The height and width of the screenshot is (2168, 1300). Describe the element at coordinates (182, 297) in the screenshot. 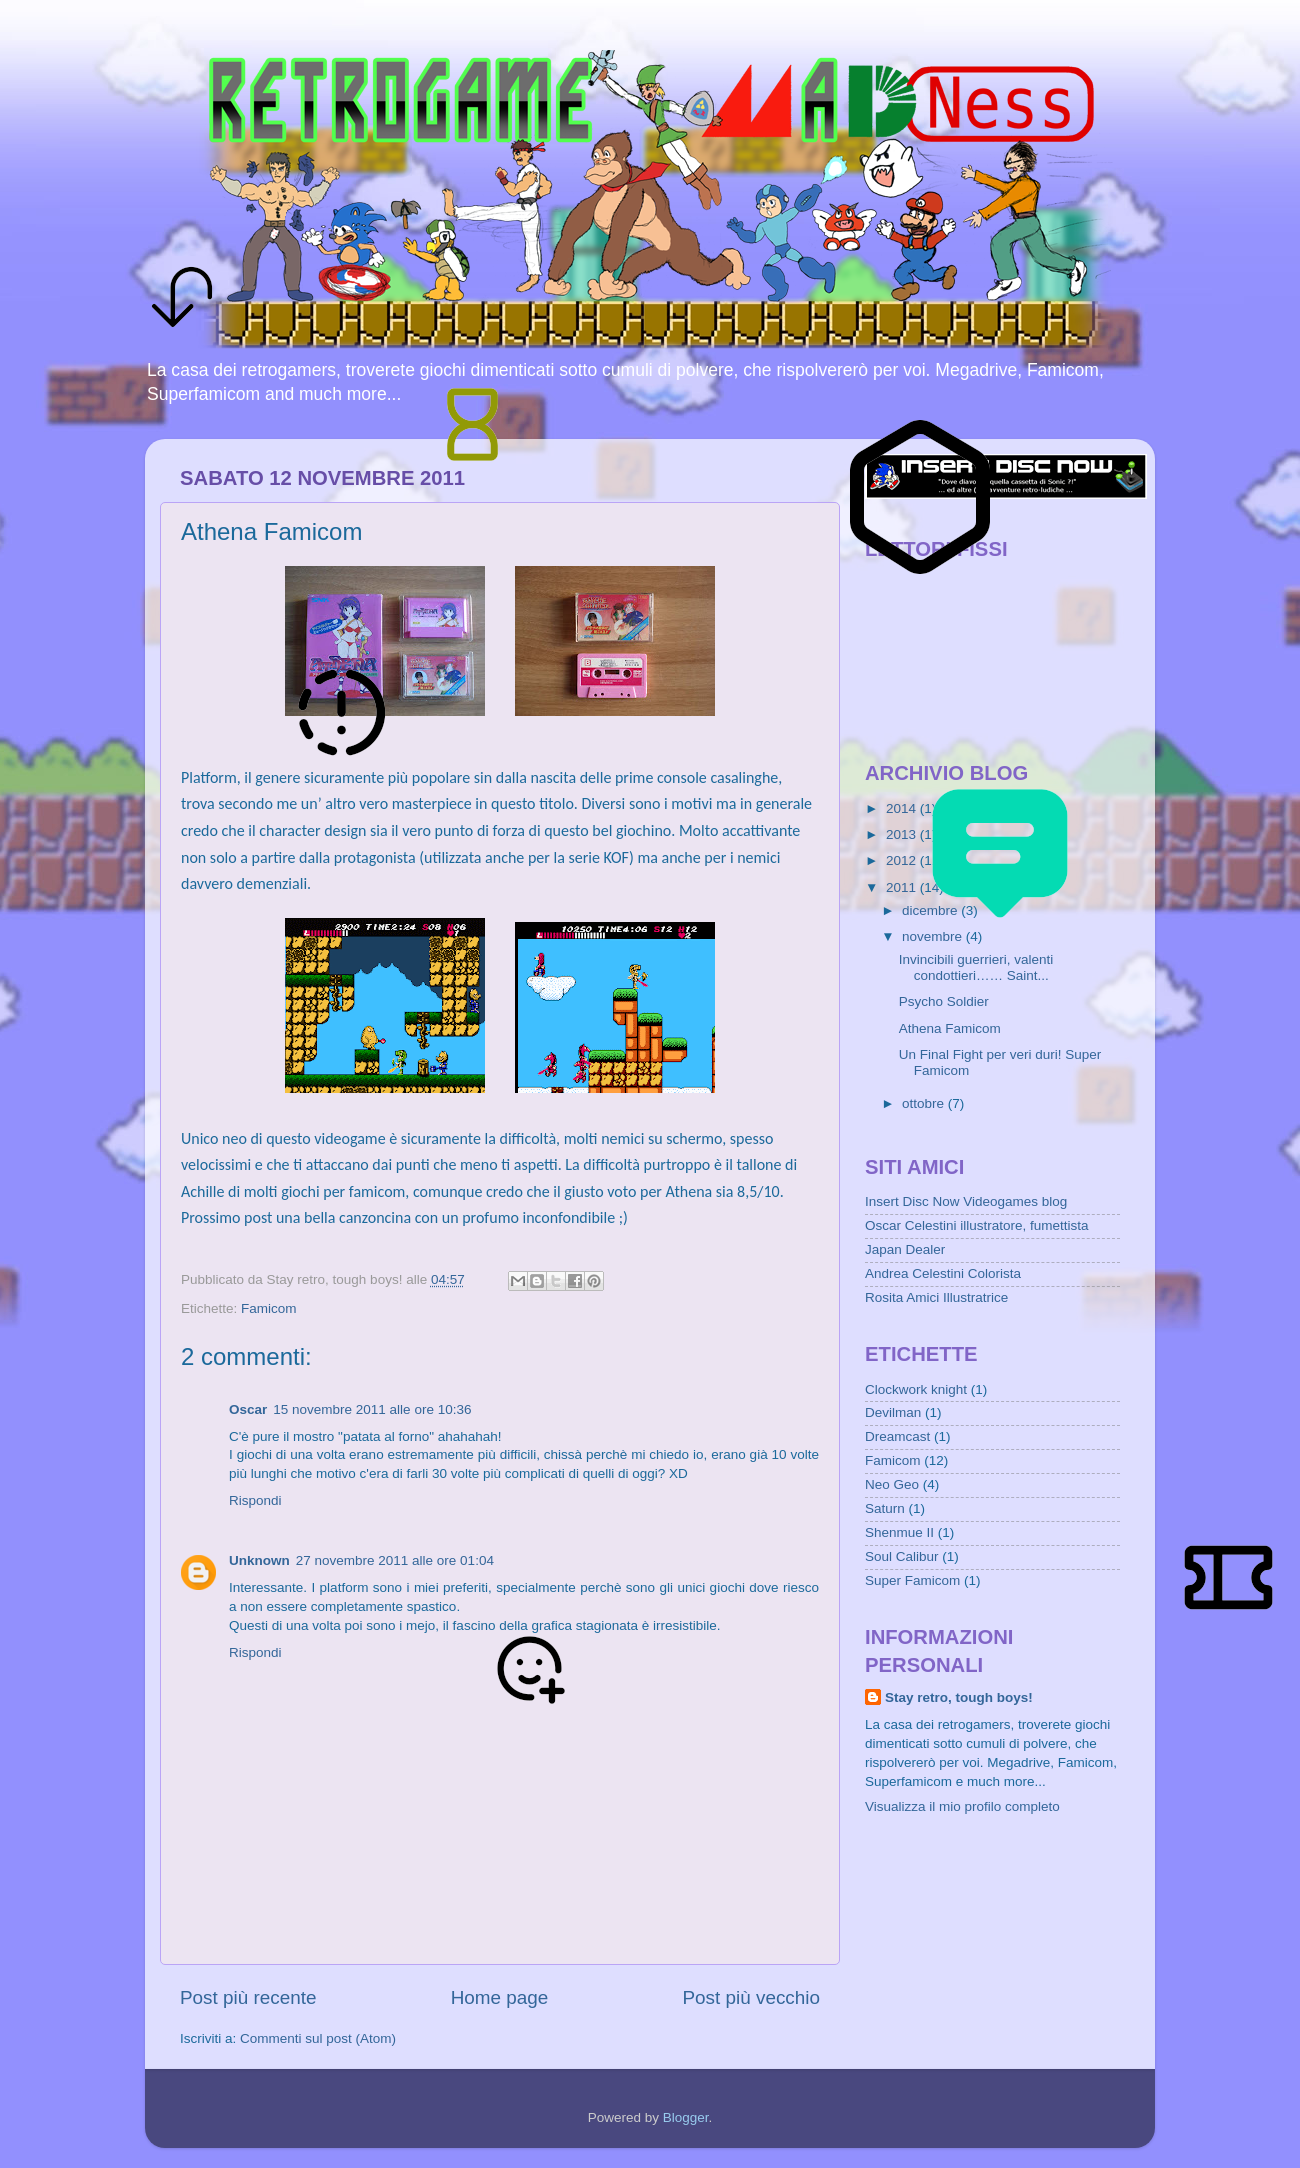

I see `redo an action` at that location.